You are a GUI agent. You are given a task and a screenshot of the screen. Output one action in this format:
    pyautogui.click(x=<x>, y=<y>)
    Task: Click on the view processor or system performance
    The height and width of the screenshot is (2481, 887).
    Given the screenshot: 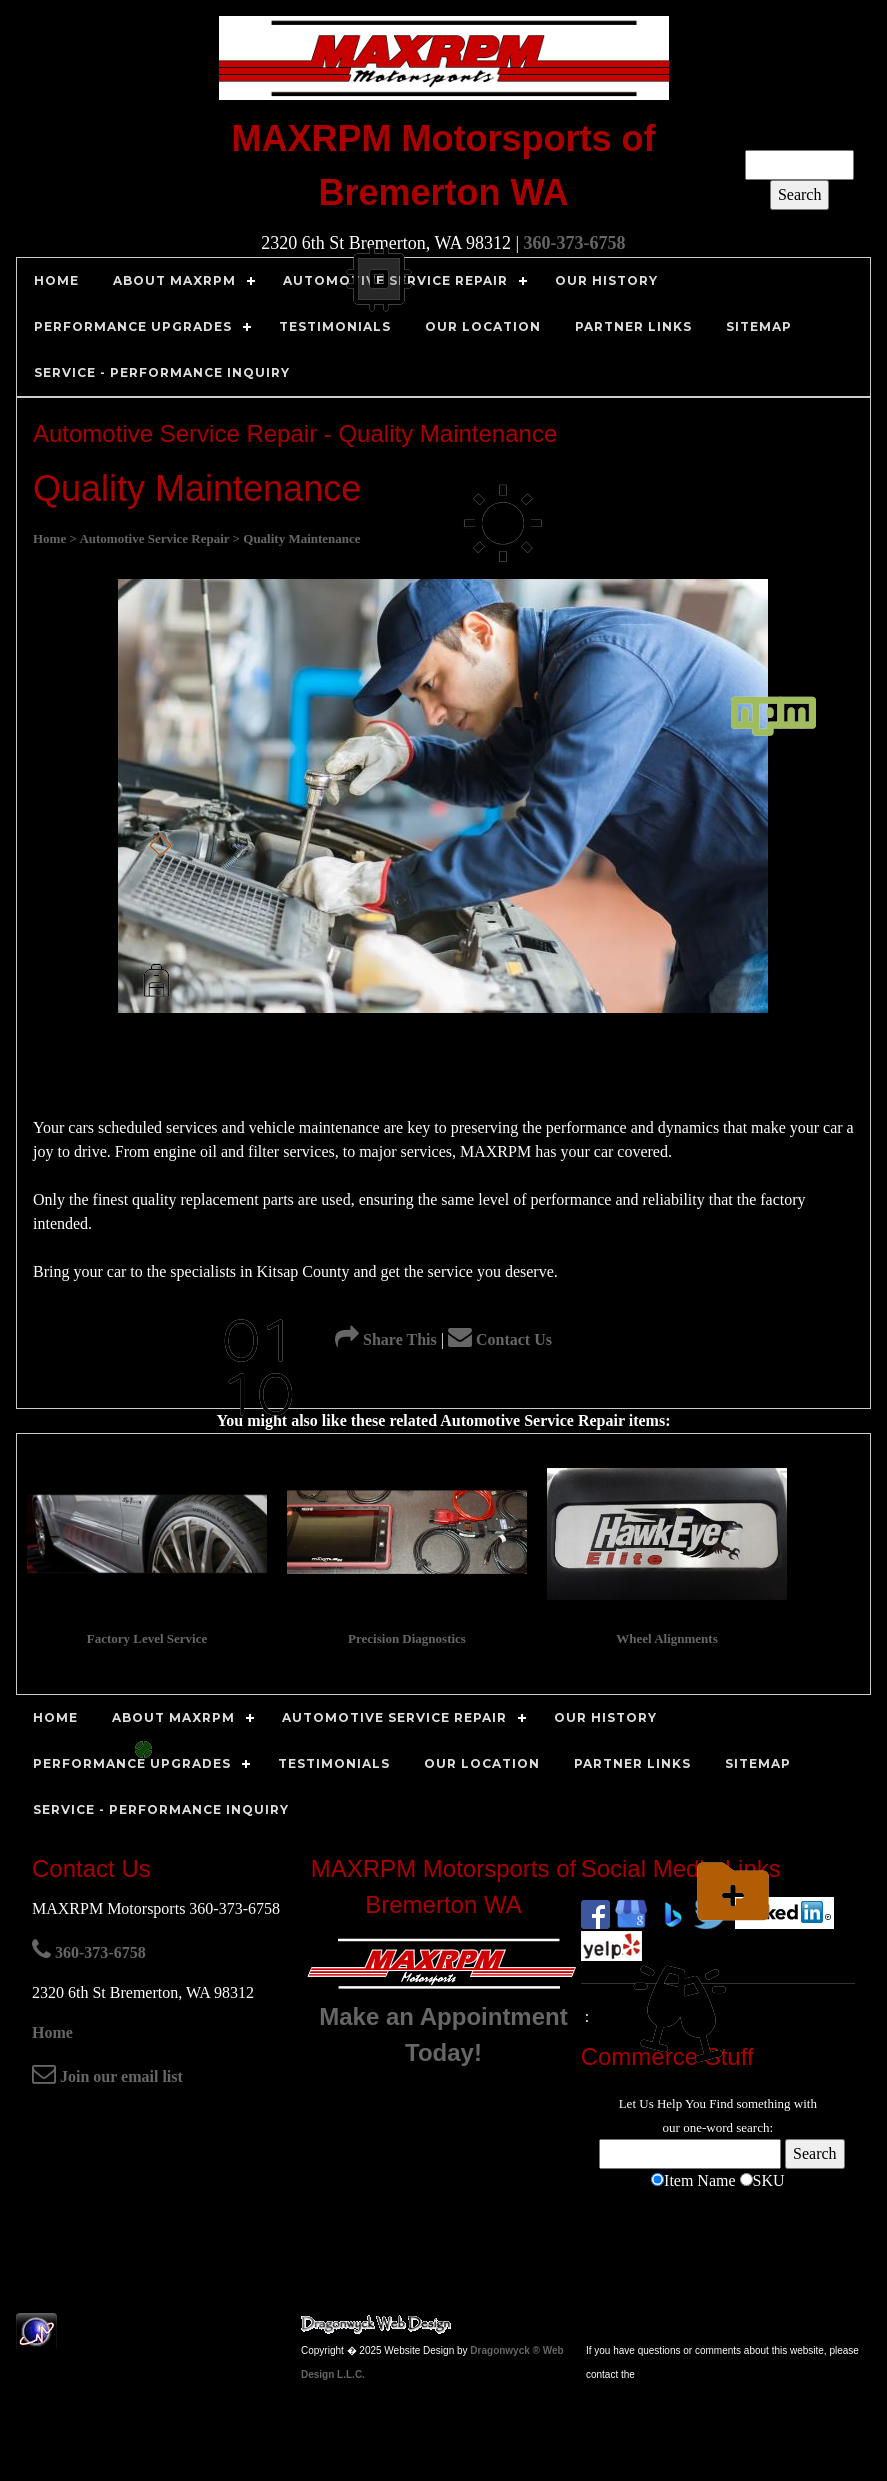 What is the action you would take?
    pyautogui.click(x=379, y=279)
    